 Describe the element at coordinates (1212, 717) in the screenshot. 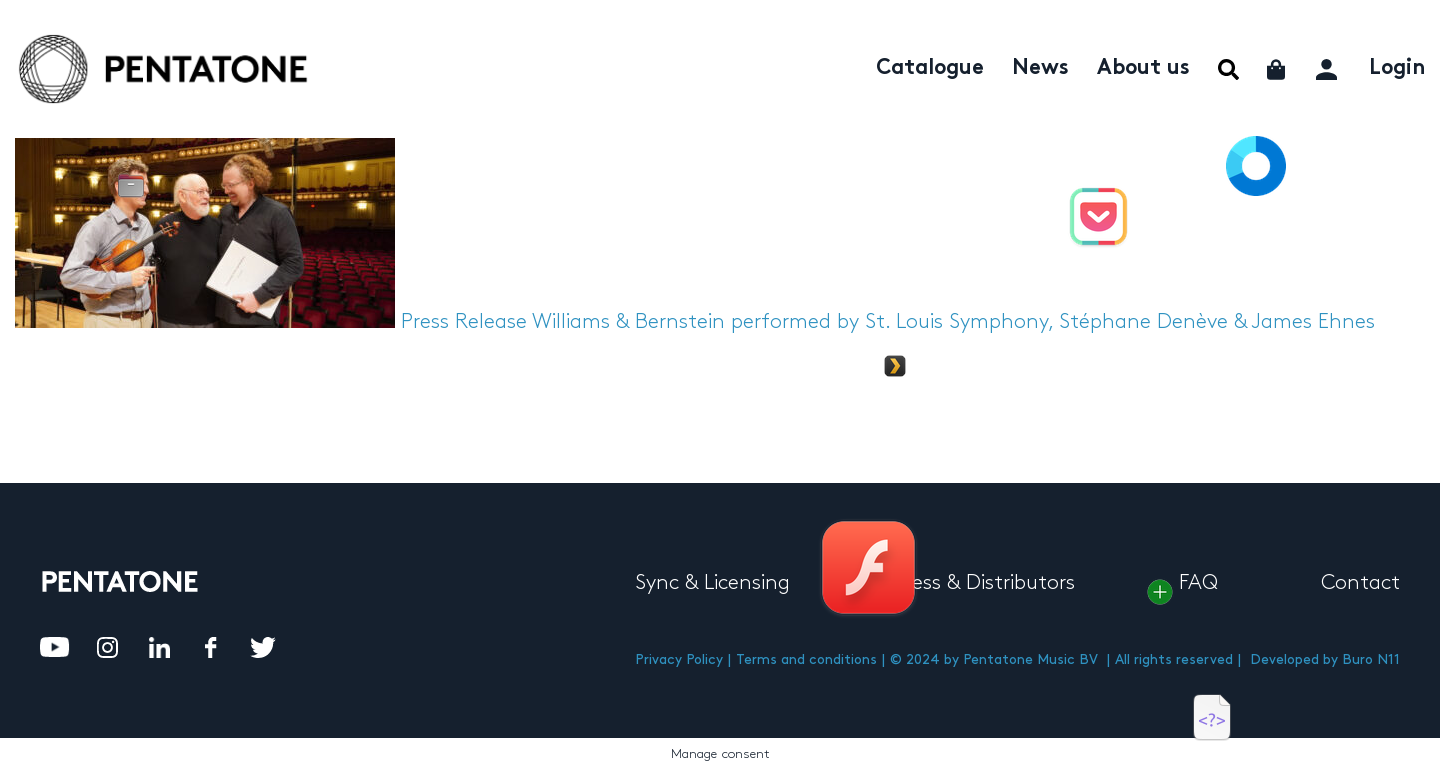

I see `indicates a PHP source code file` at that location.